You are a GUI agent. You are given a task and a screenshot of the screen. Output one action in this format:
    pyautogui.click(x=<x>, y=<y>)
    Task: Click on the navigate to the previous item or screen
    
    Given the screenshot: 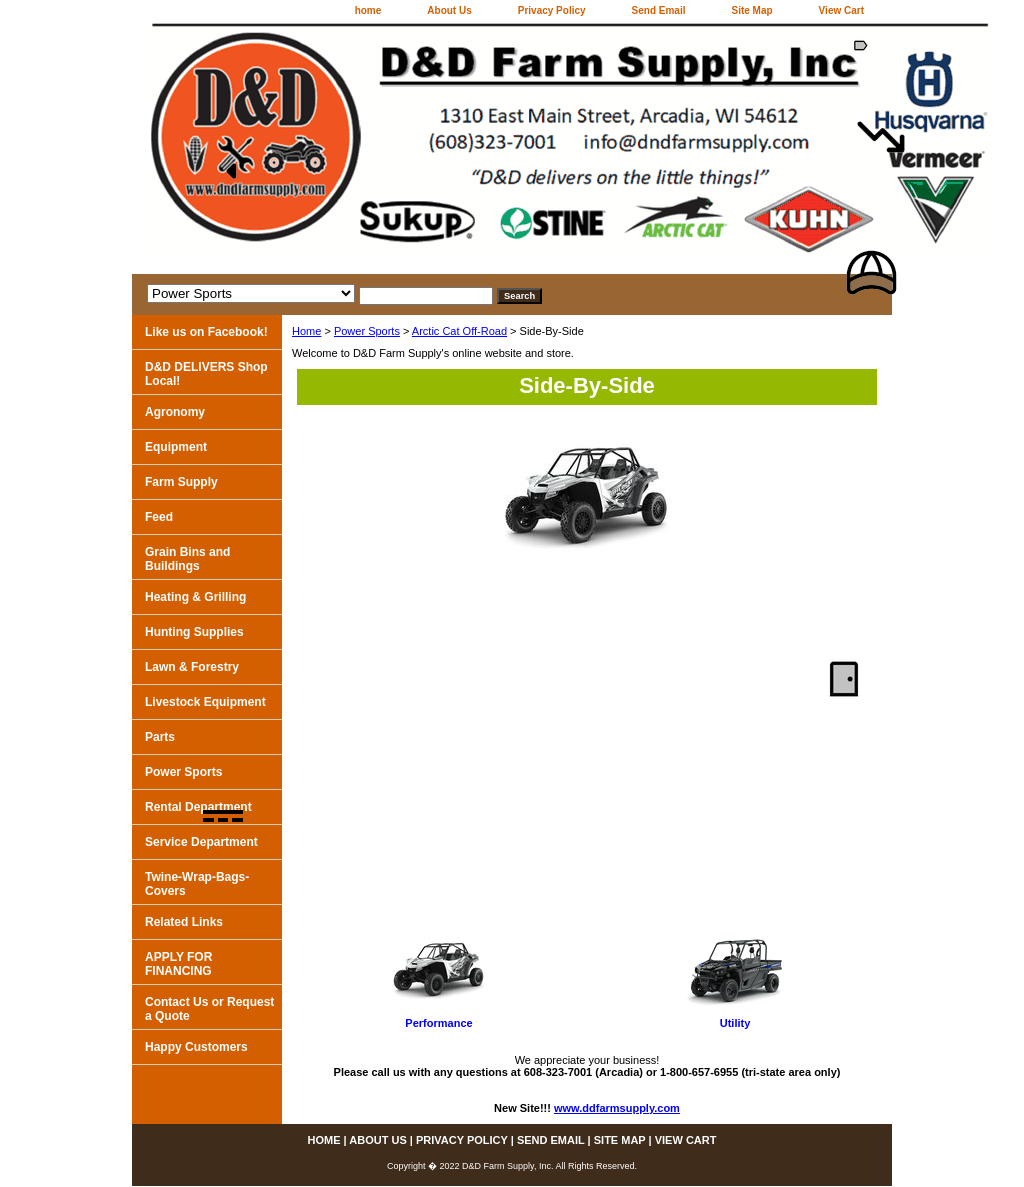 What is the action you would take?
    pyautogui.click(x=232, y=171)
    